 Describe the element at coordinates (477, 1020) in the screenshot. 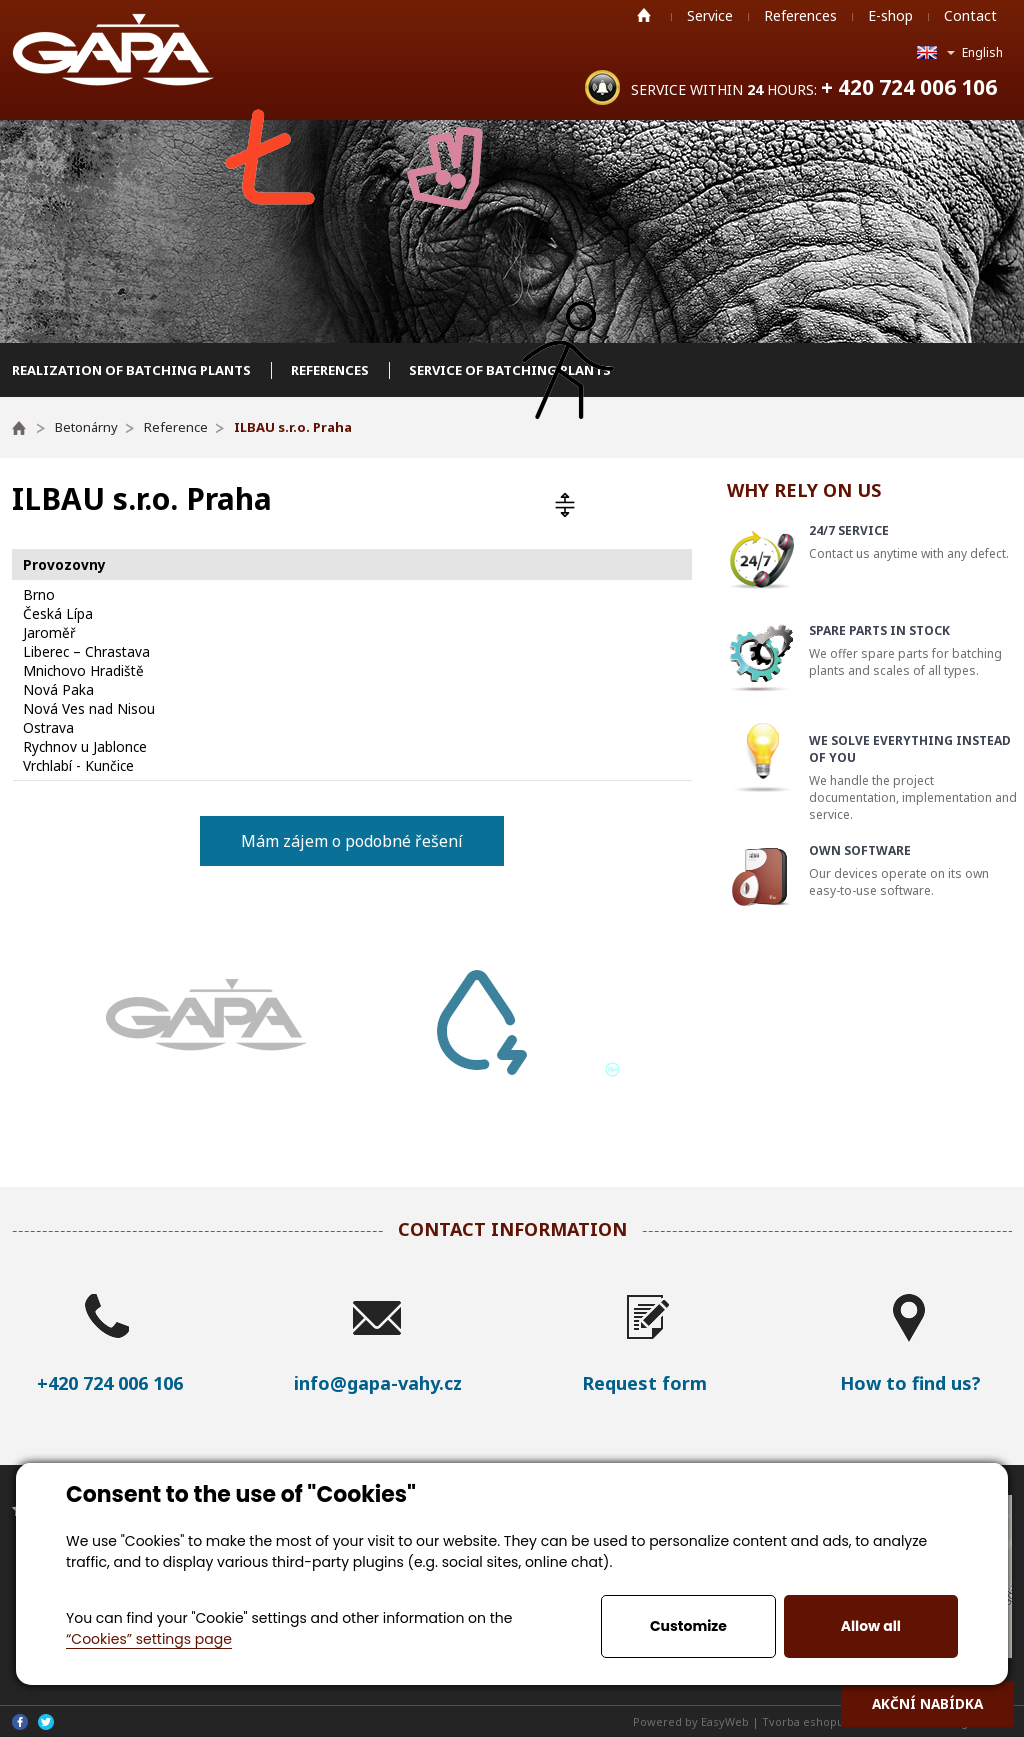

I see `hydroelectric power or water energy indicator` at that location.